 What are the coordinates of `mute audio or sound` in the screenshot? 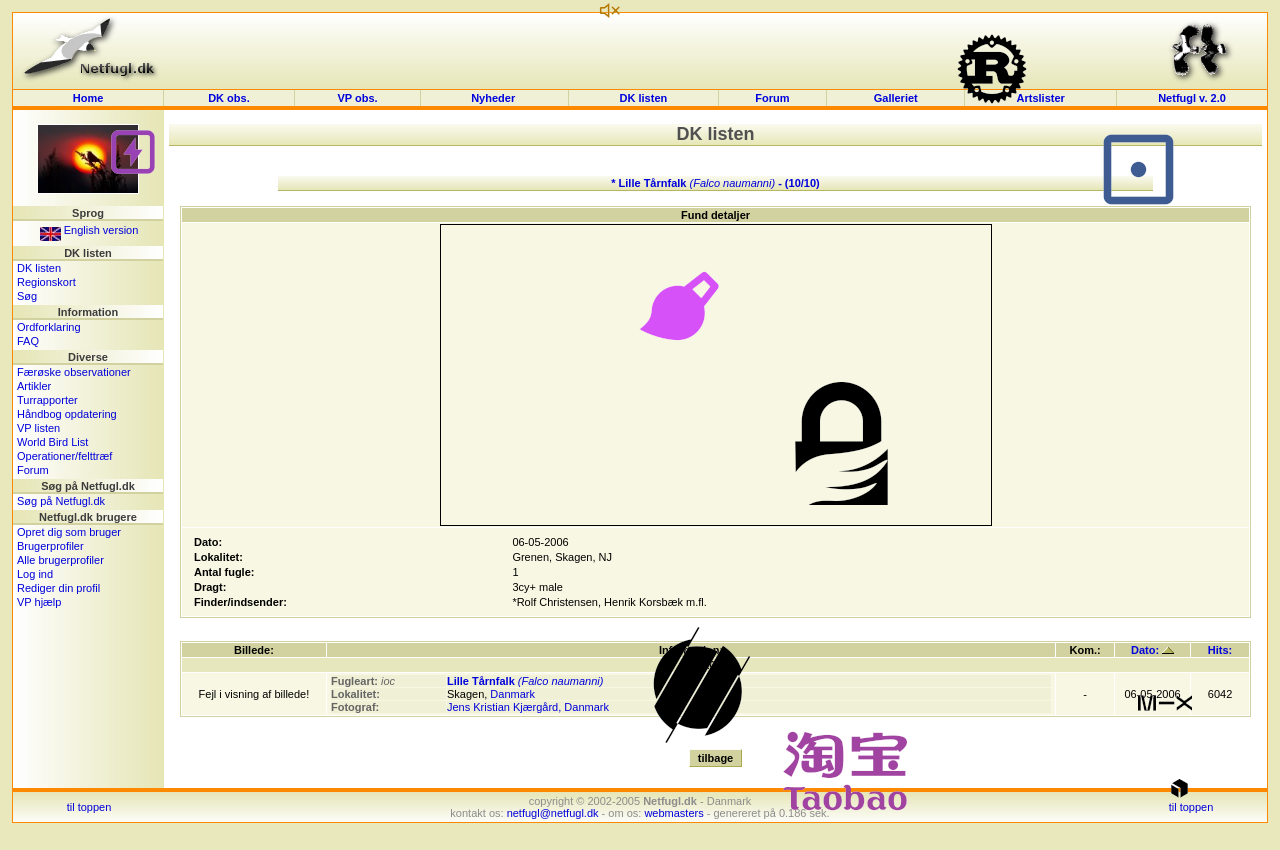 It's located at (609, 10).